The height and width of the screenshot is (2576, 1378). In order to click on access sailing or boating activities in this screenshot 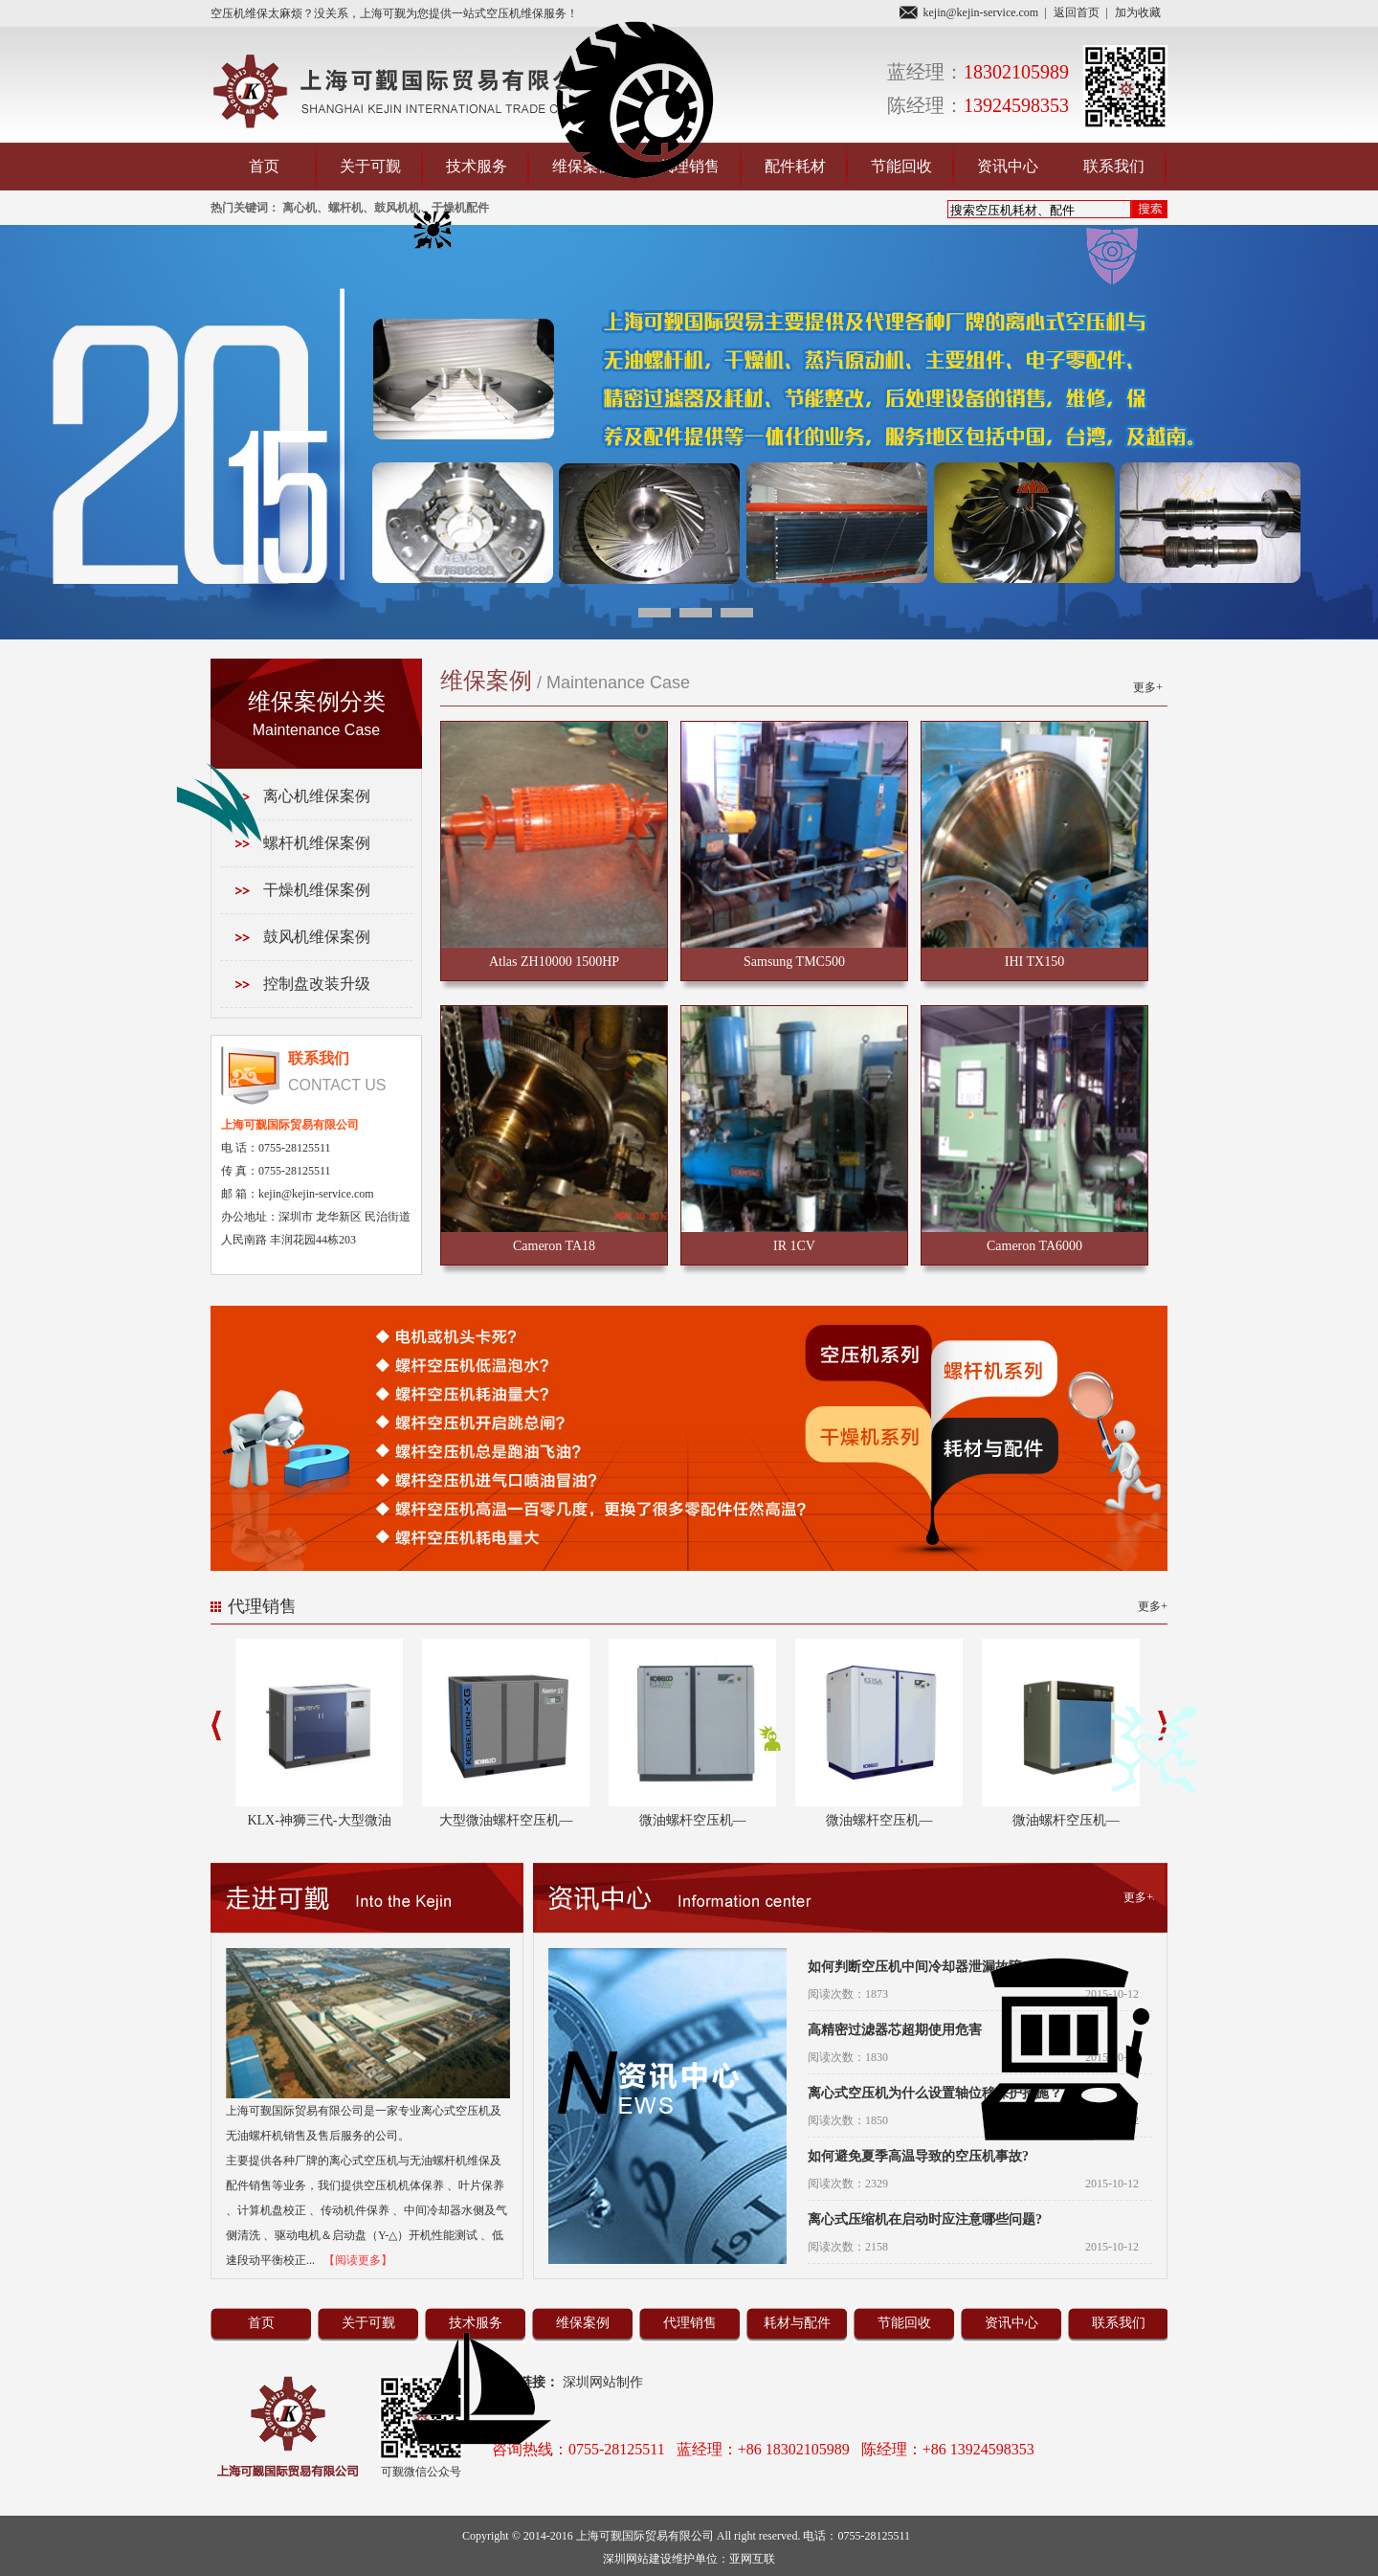, I will do `click(481, 2388)`.